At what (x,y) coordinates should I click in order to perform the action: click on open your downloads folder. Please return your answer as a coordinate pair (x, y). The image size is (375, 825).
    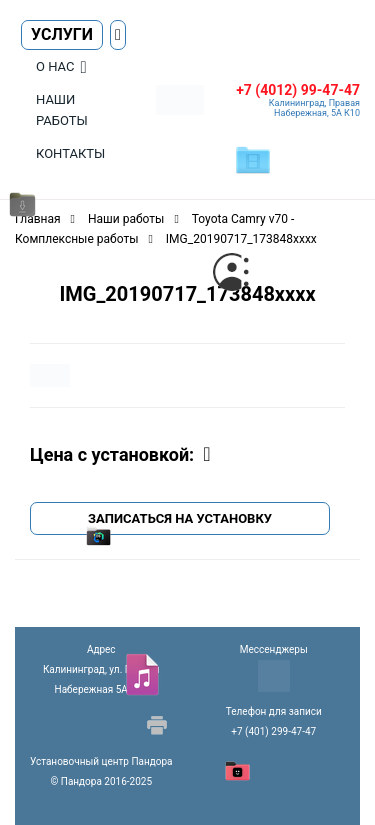
    Looking at the image, I should click on (22, 204).